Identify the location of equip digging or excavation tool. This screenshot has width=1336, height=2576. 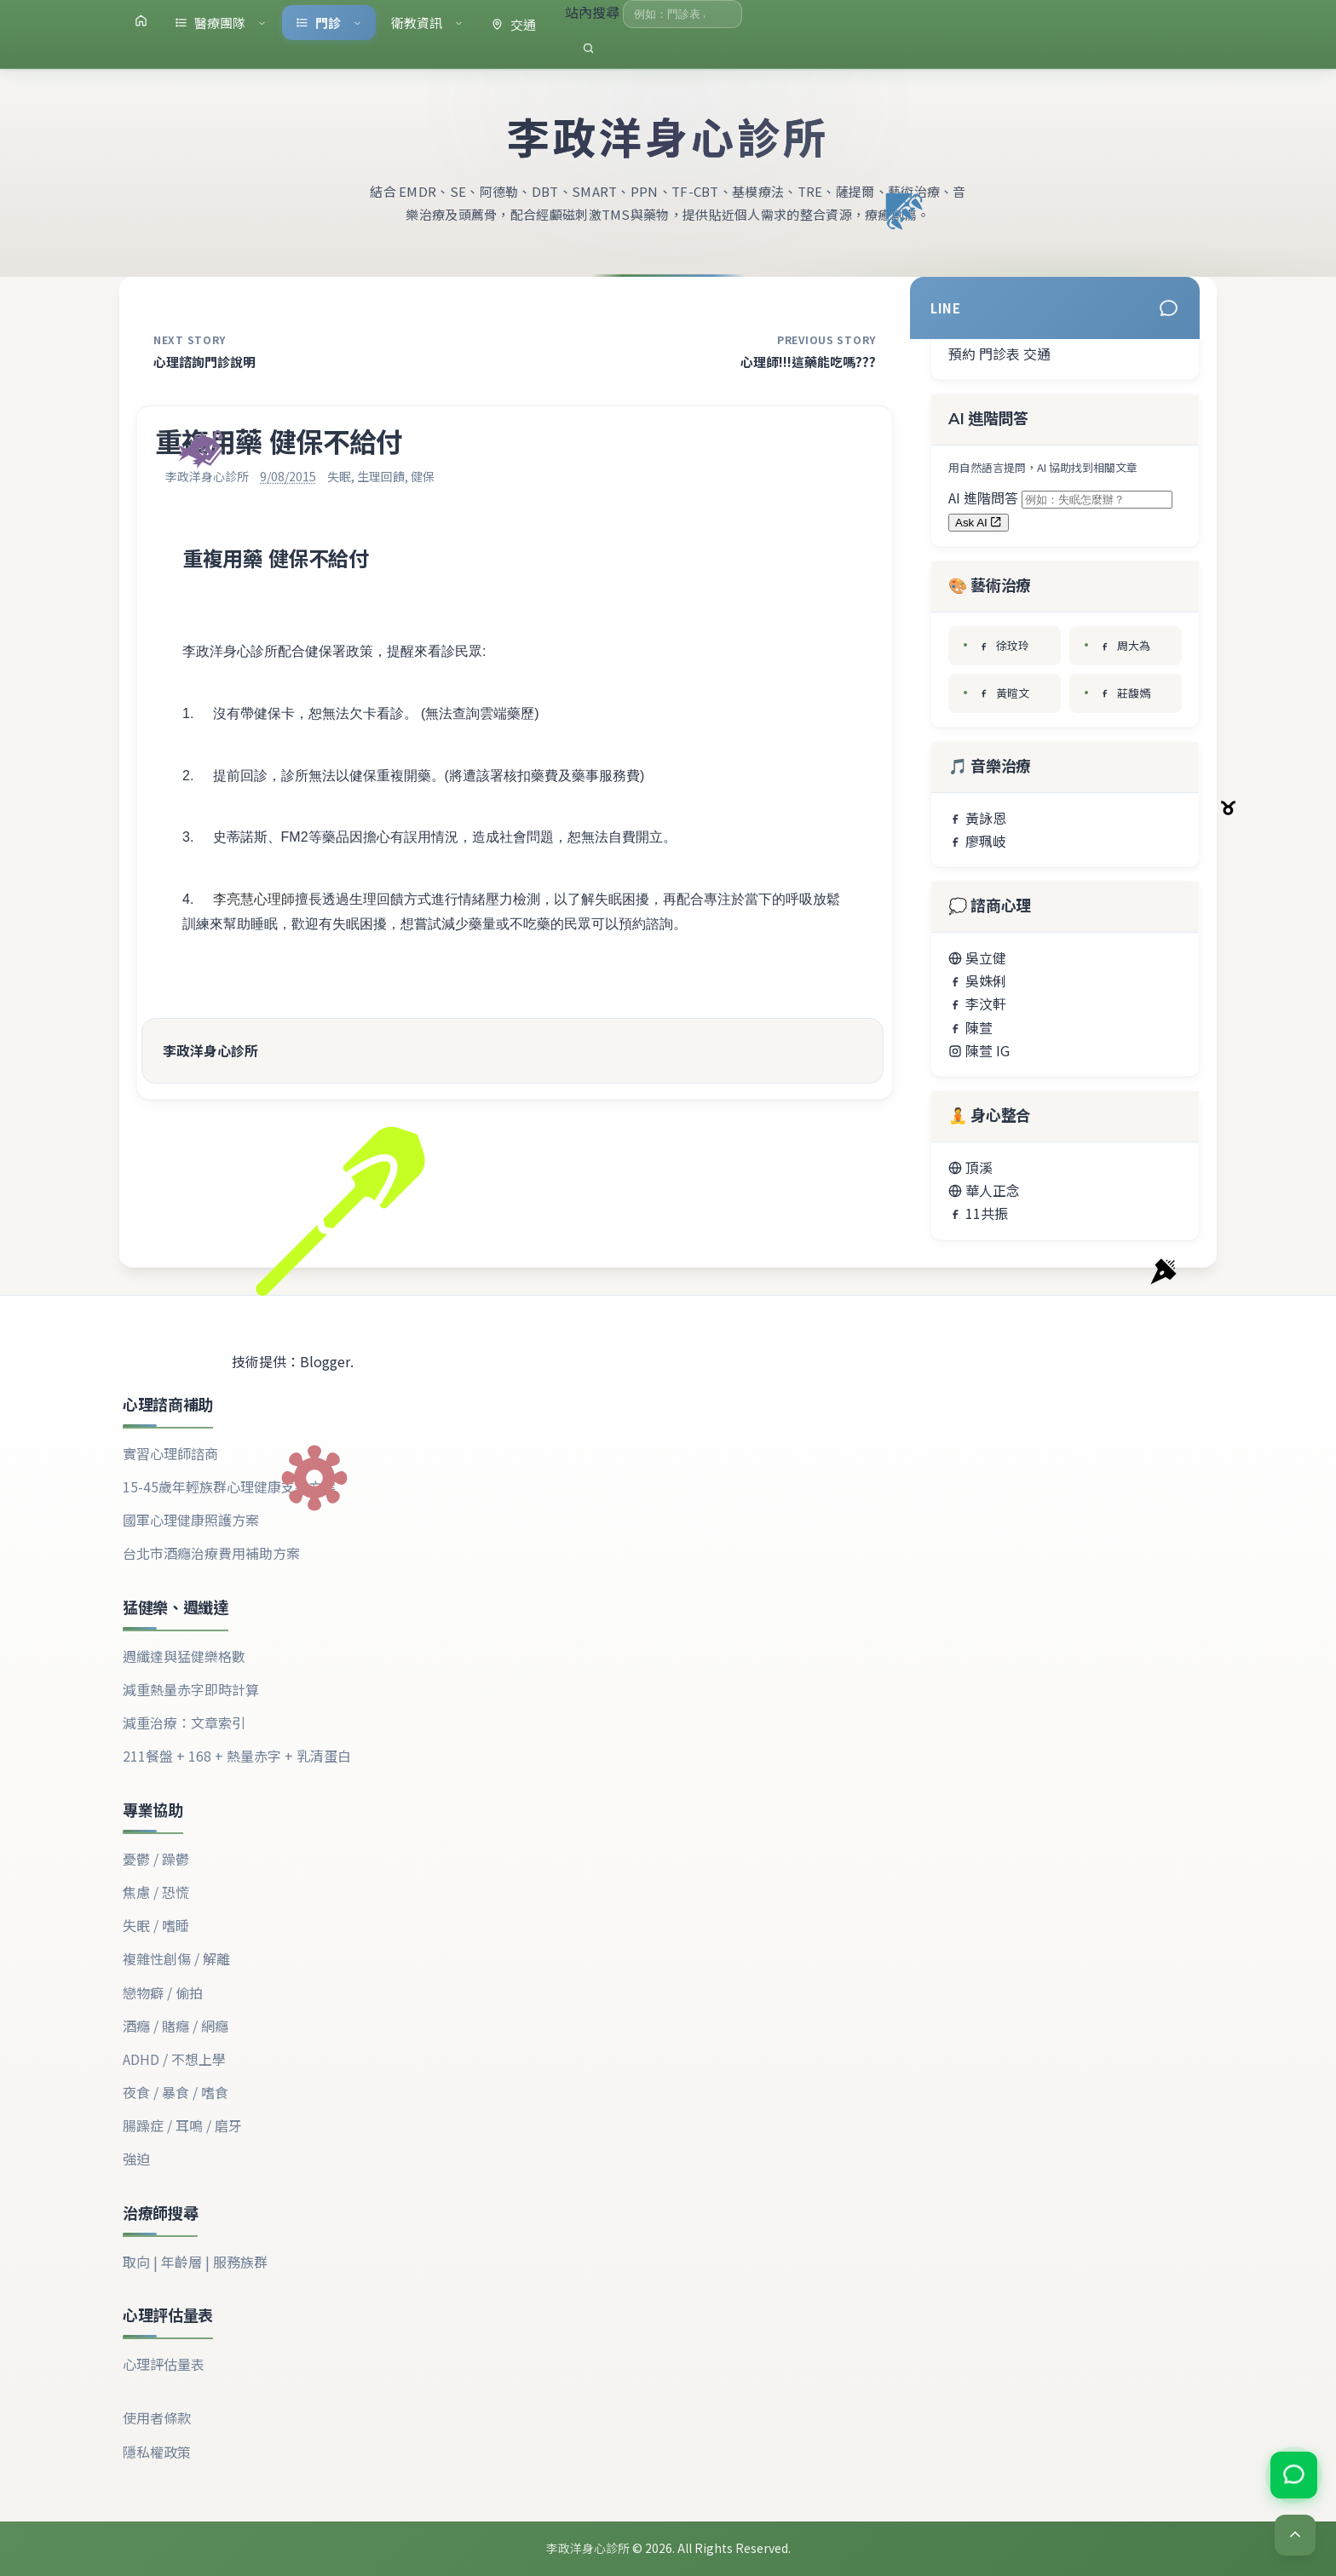
(340, 1215).